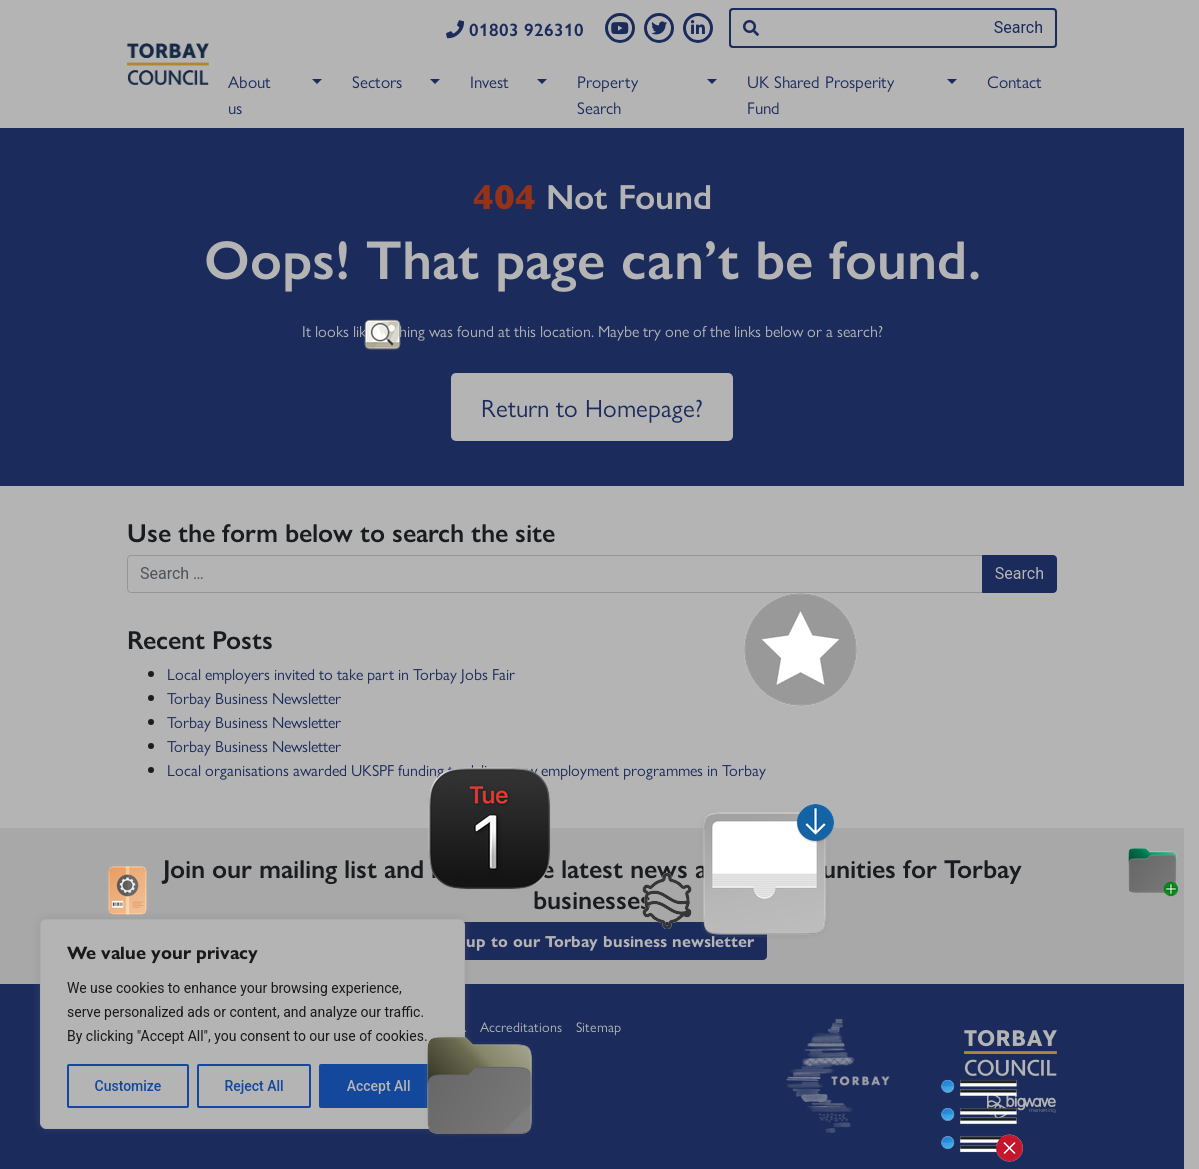 The height and width of the screenshot is (1169, 1199). I want to click on access your email inbox, so click(764, 873).